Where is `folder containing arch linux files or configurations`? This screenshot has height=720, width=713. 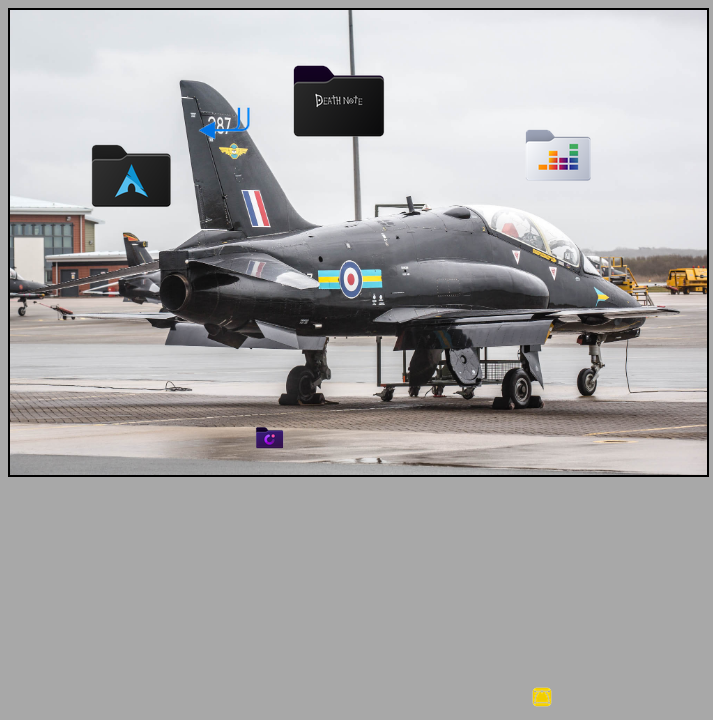 folder containing arch linux files or configurations is located at coordinates (131, 178).